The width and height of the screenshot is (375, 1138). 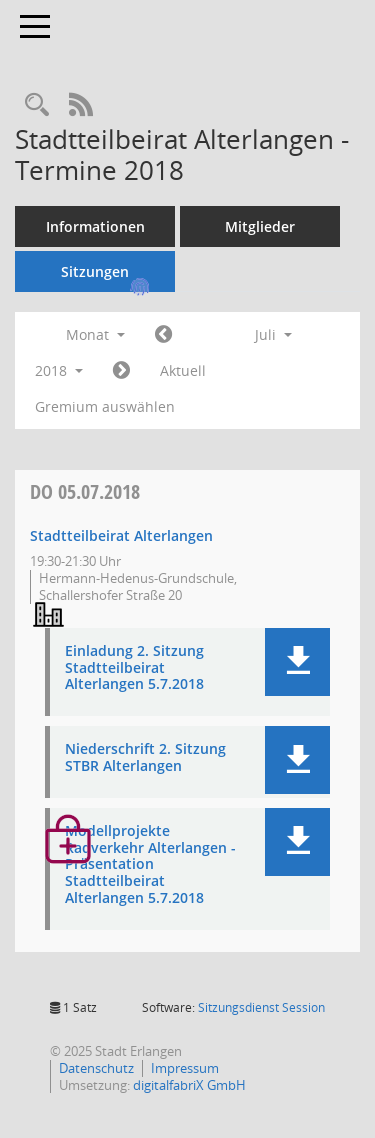 What do you see at coordinates (48, 614) in the screenshot?
I see `view city or urban location` at bounding box center [48, 614].